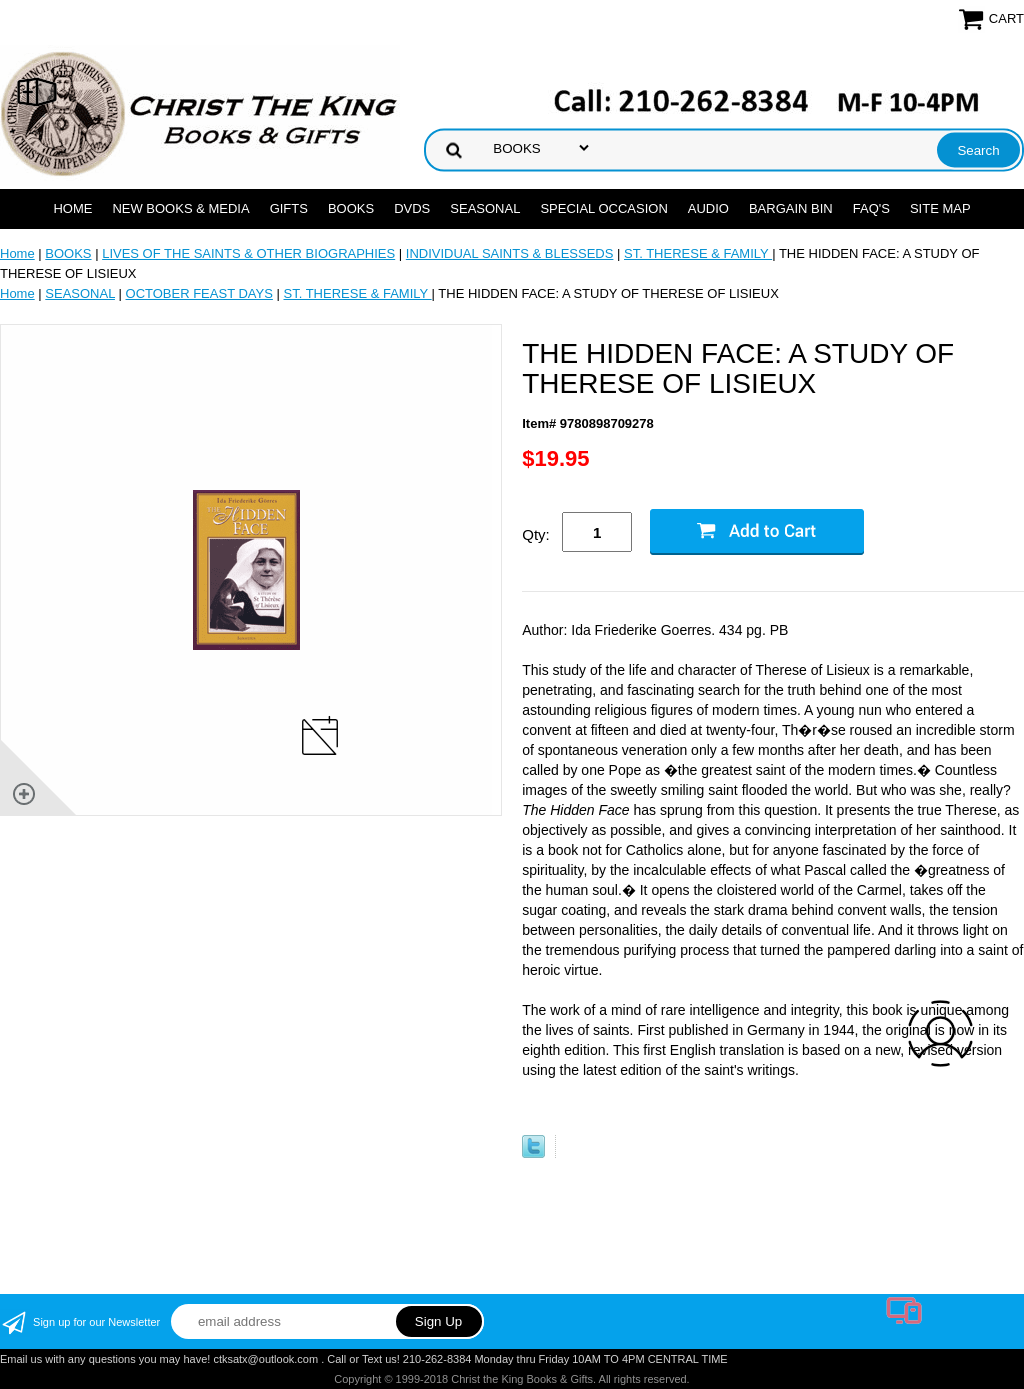 The image size is (1024, 1389). Describe the element at coordinates (37, 92) in the screenshot. I see `view shipping or freight details` at that location.